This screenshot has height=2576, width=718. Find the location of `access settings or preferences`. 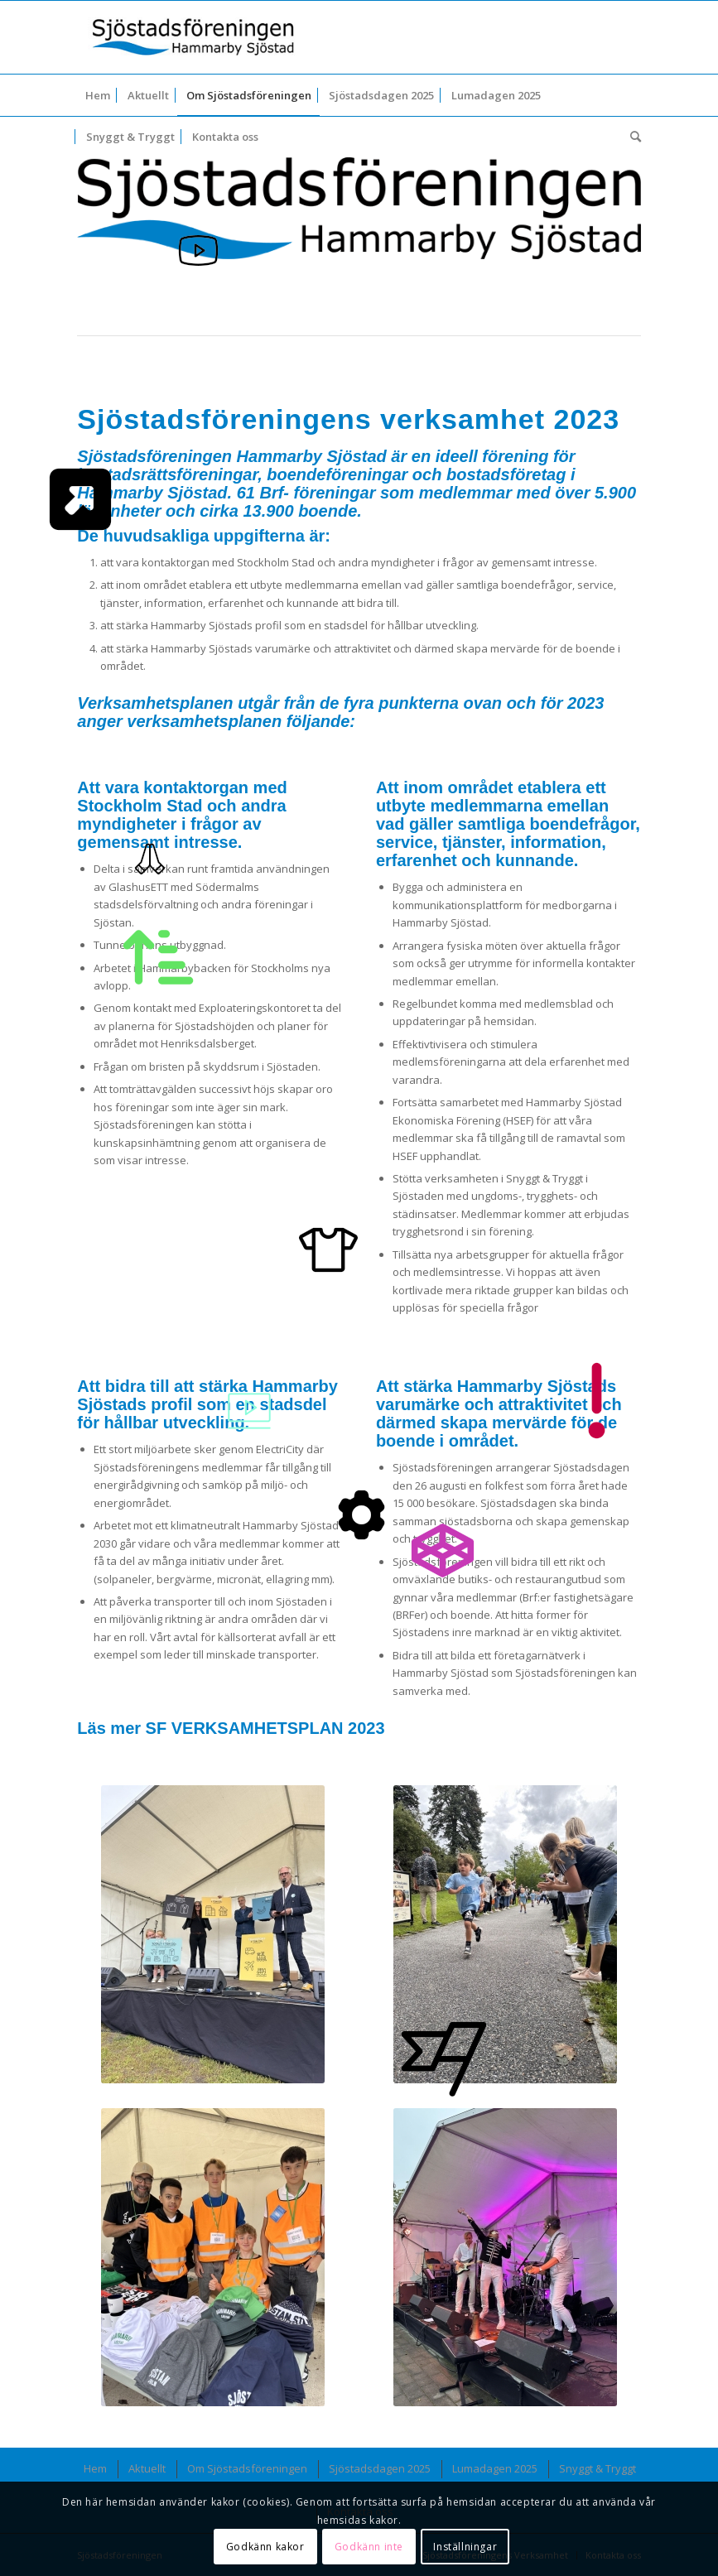

access settings or preferences is located at coordinates (361, 1514).